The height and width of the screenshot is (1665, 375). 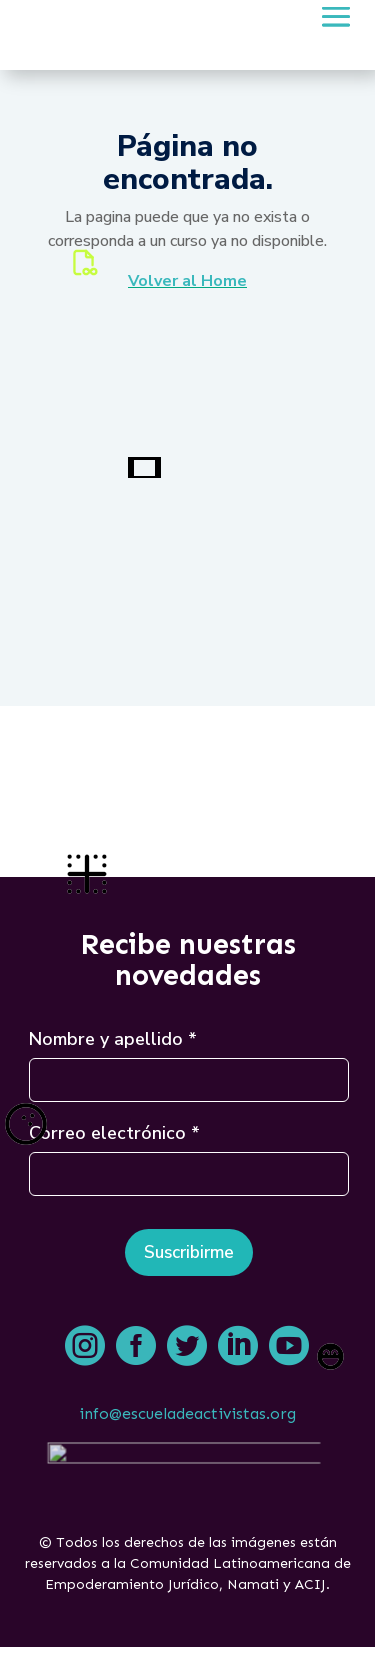 What do you see at coordinates (83, 262) in the screenshot?
I see `a file with unlimited or infinite storage` at bounding box center [83, 262].